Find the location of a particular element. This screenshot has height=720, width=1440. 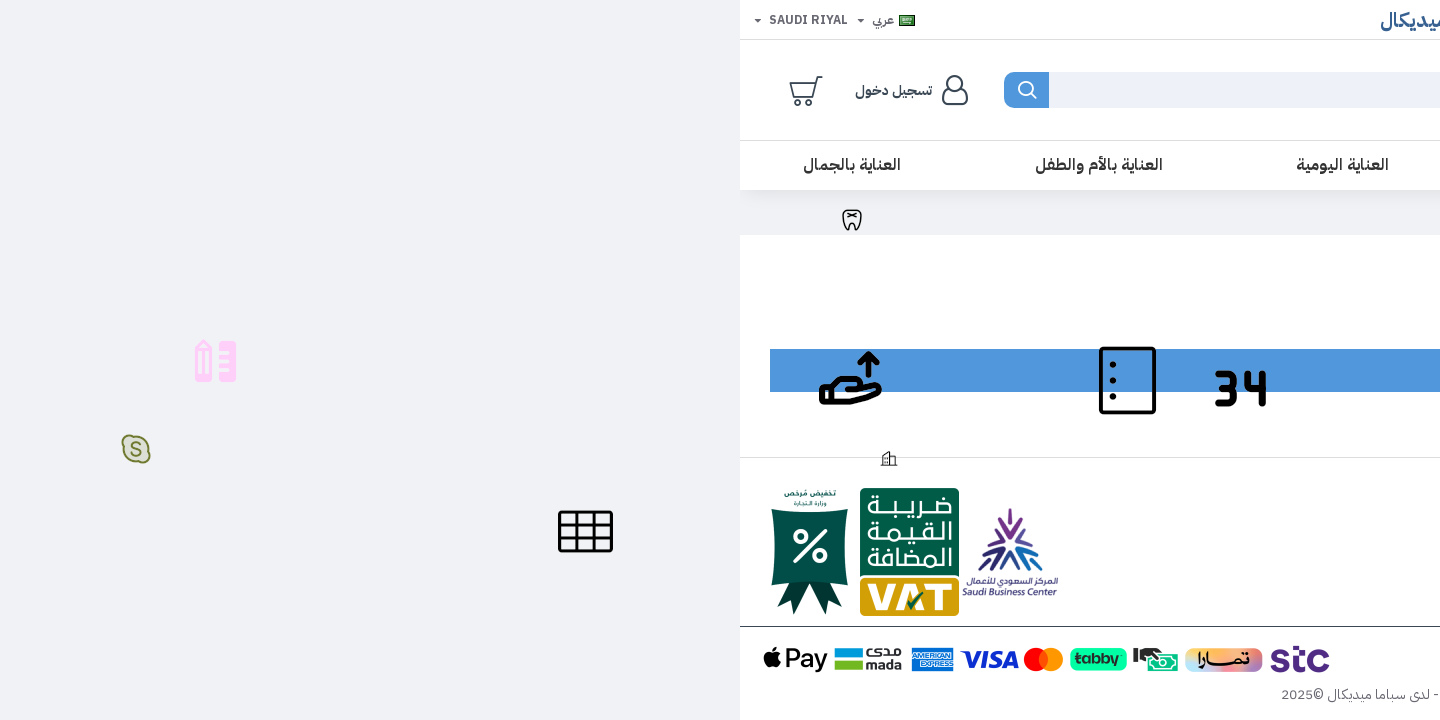

indicates item number 34 in a list or sequence is located at coordinates (1240, 388).